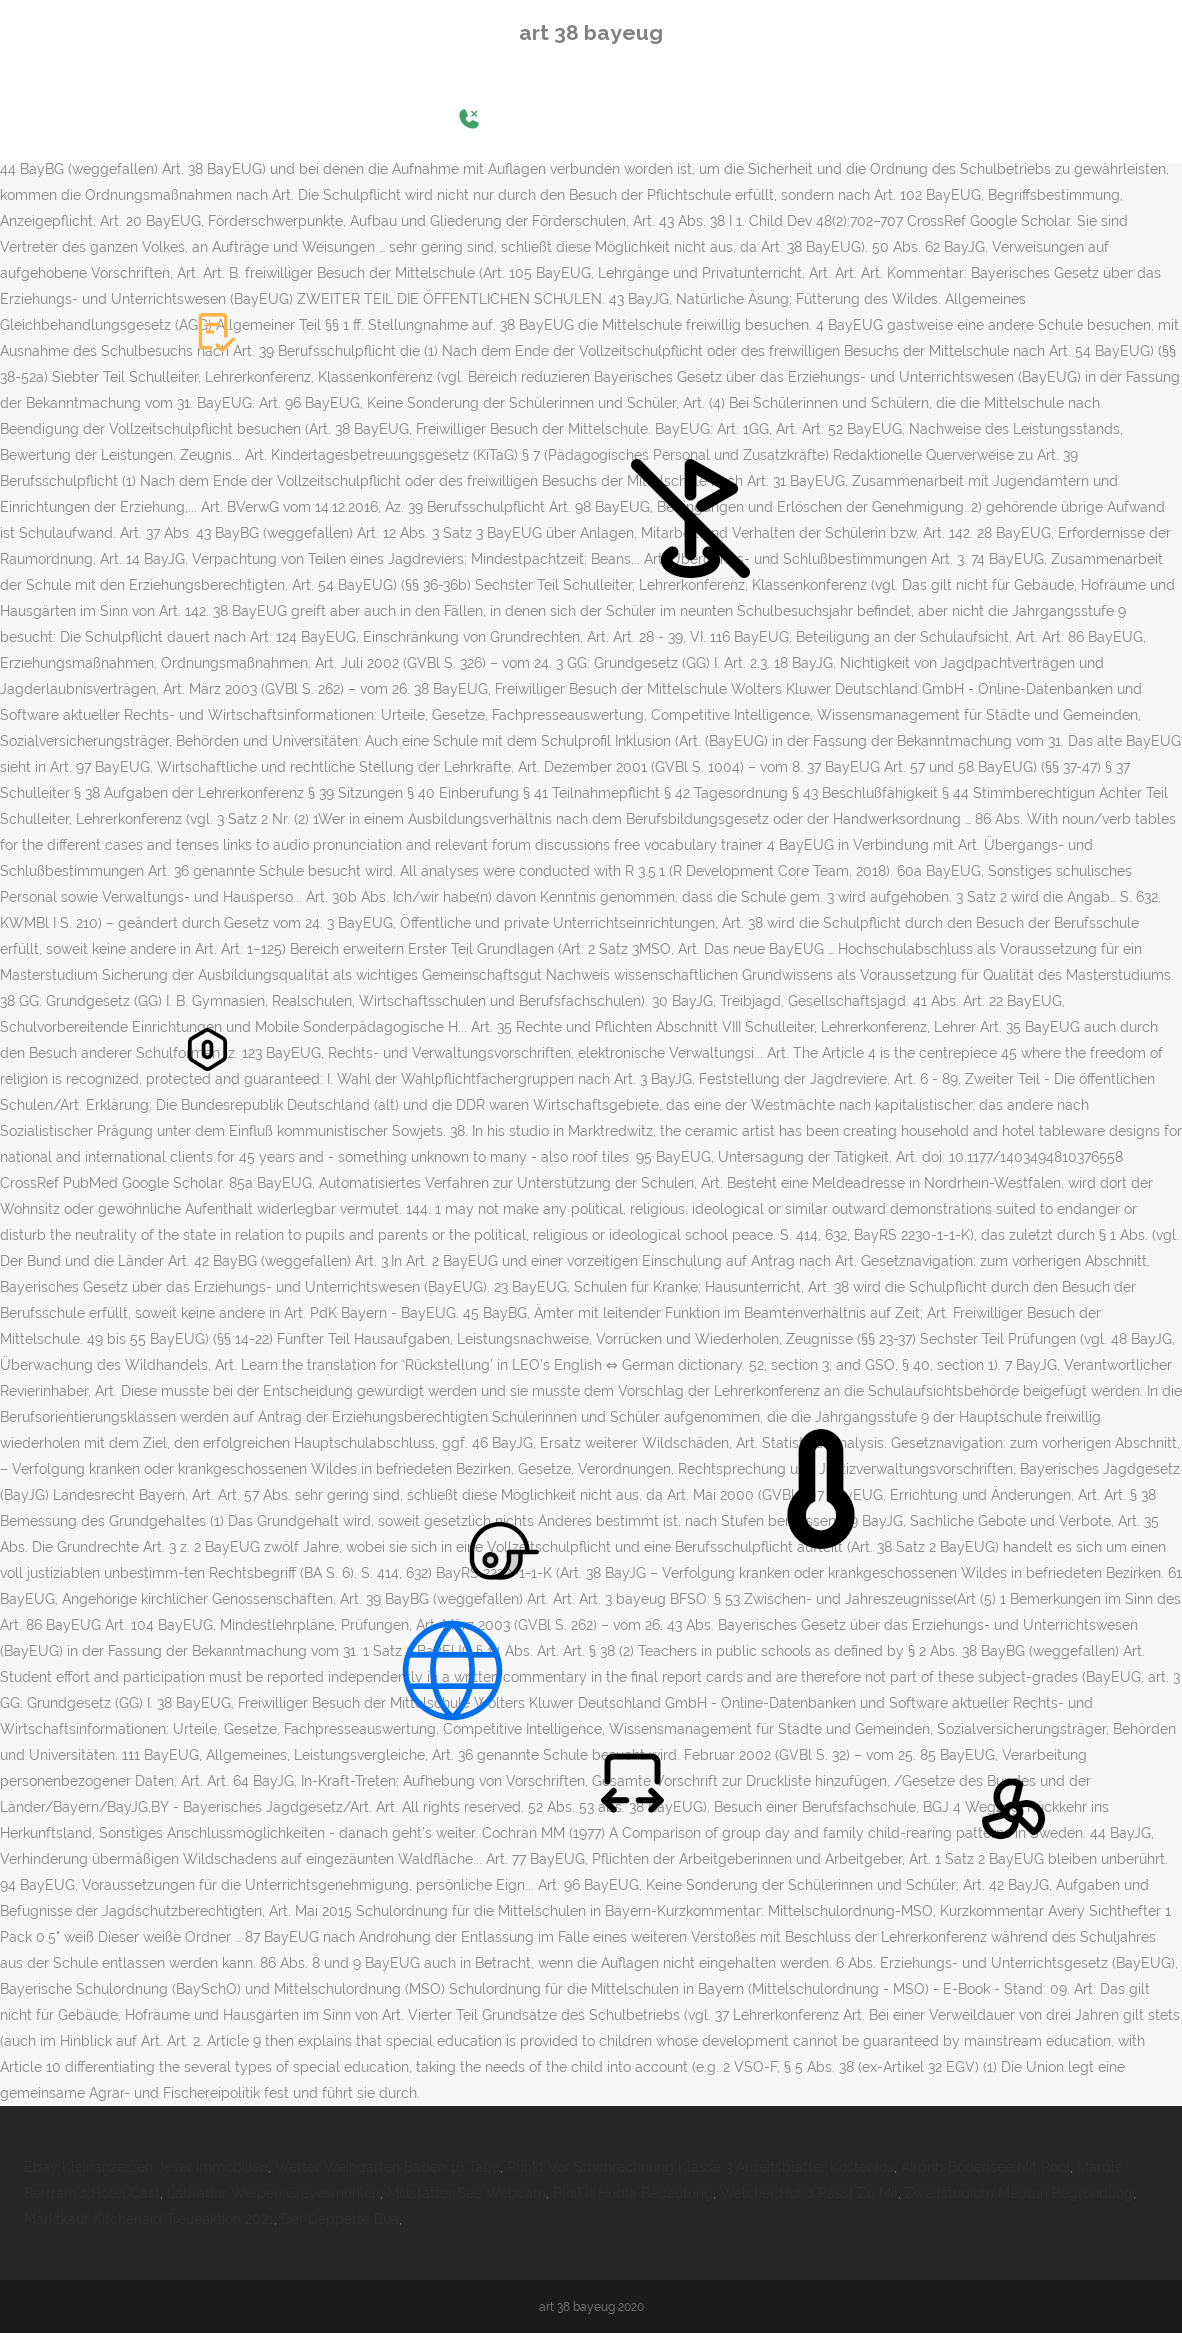 This screenshot has width=1182, height=2333. I want to click on indicates maximum temperature level, so click(821, 1489).